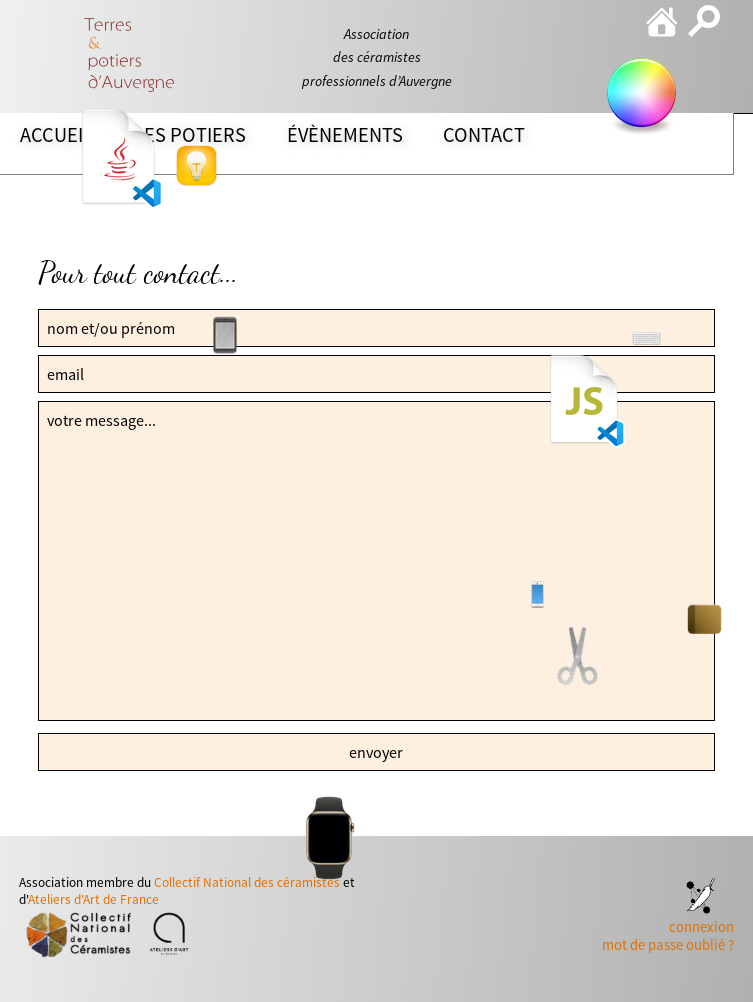 This screenshot has height=1002, width=753. Describe the element at coordinates (225, 335) in the screenshot. I see `indicates a mobile device or smartphone` at that location.